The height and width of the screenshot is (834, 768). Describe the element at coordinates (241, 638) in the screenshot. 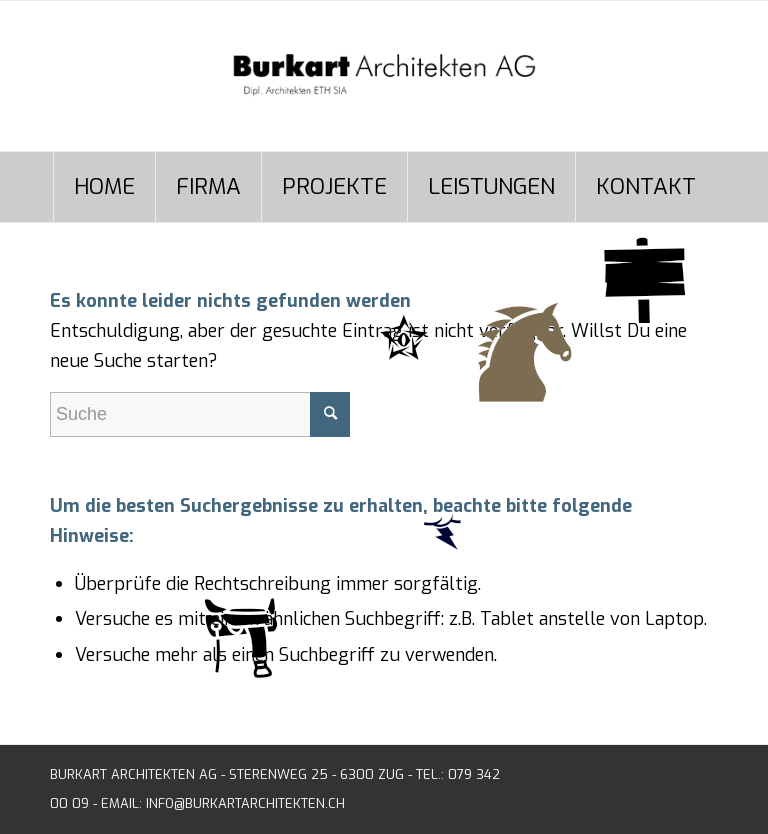

I see `equip saddle to mount` at that location.